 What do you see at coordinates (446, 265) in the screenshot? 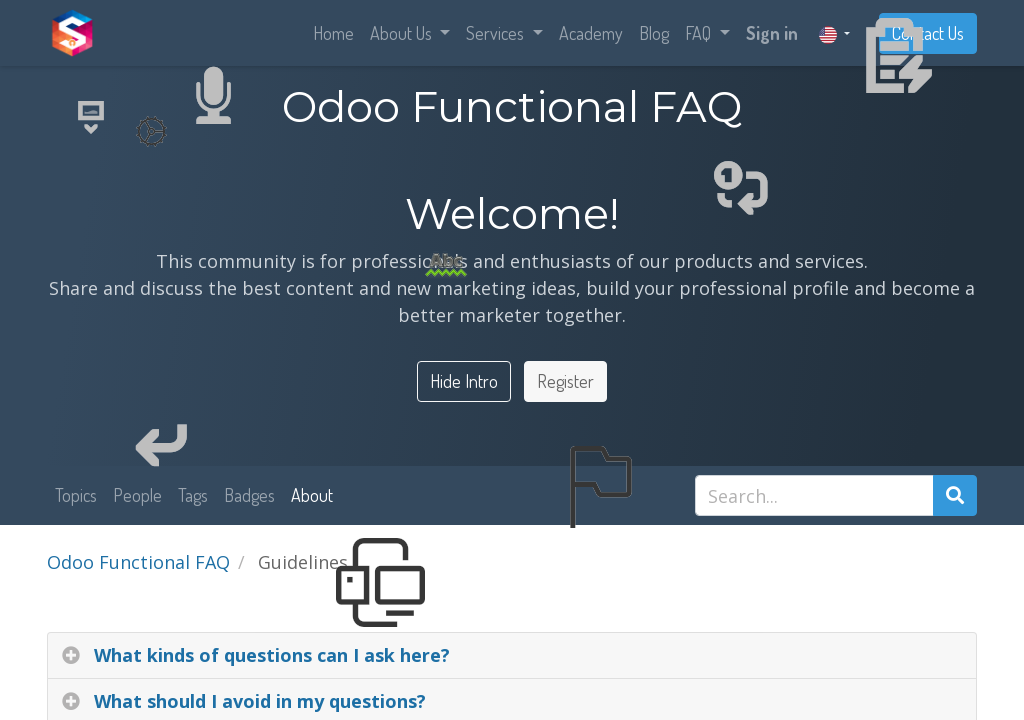
I see `check spelling in document` at bounding box center [446, 265].